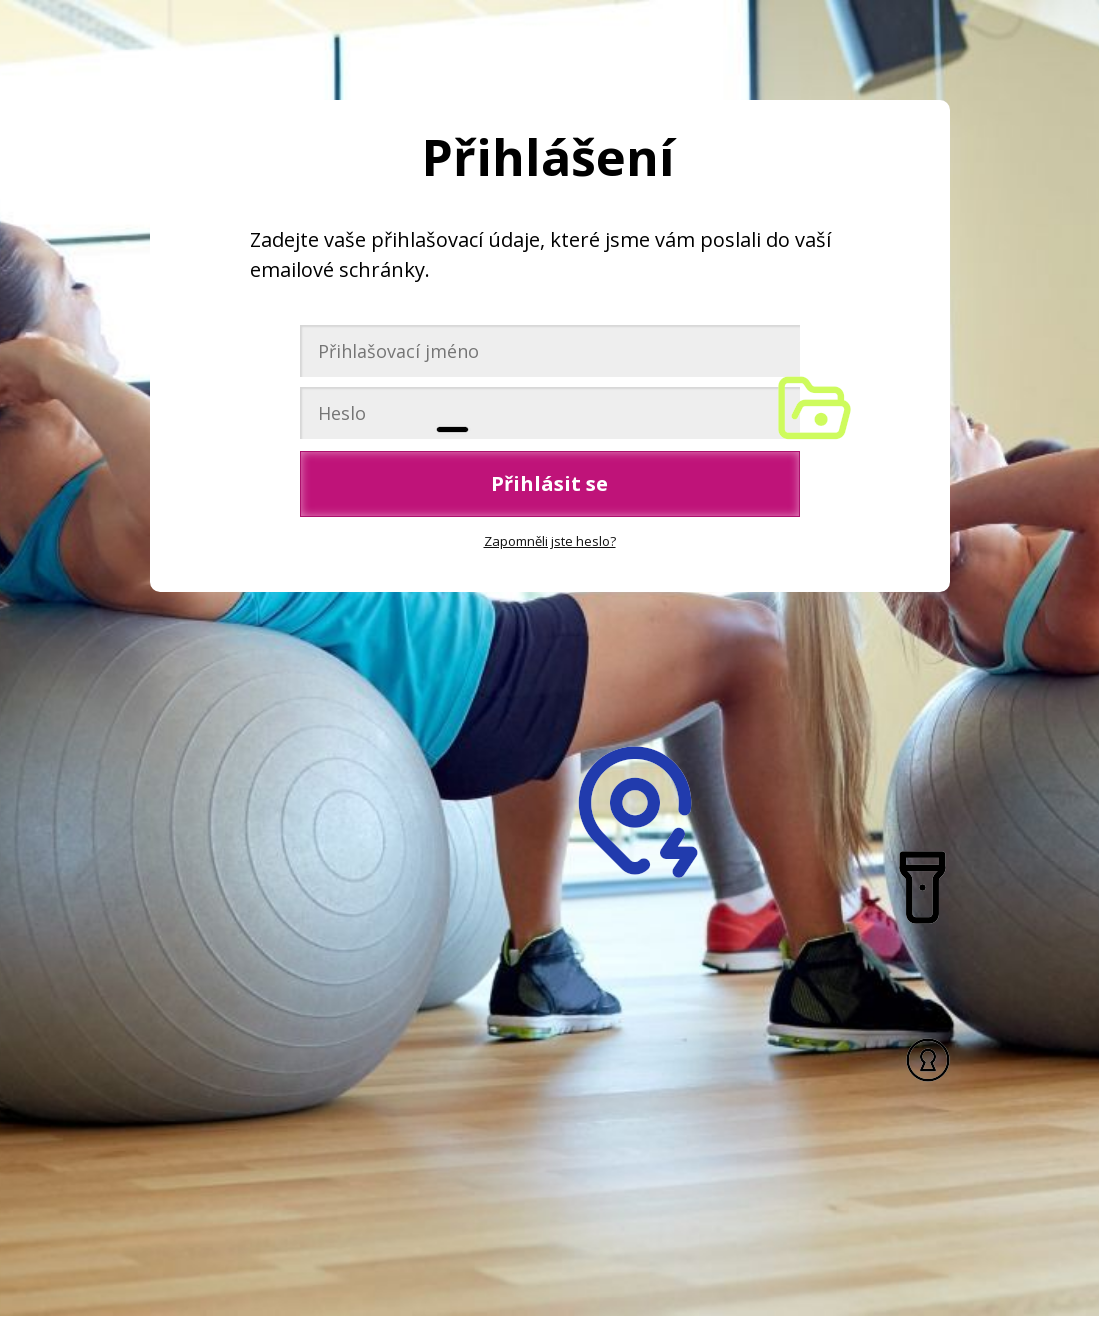  What do you see at coordinates (922, 887) in the screenshot?
I see `turn on device flashlight` at bounding box center [922, 887].